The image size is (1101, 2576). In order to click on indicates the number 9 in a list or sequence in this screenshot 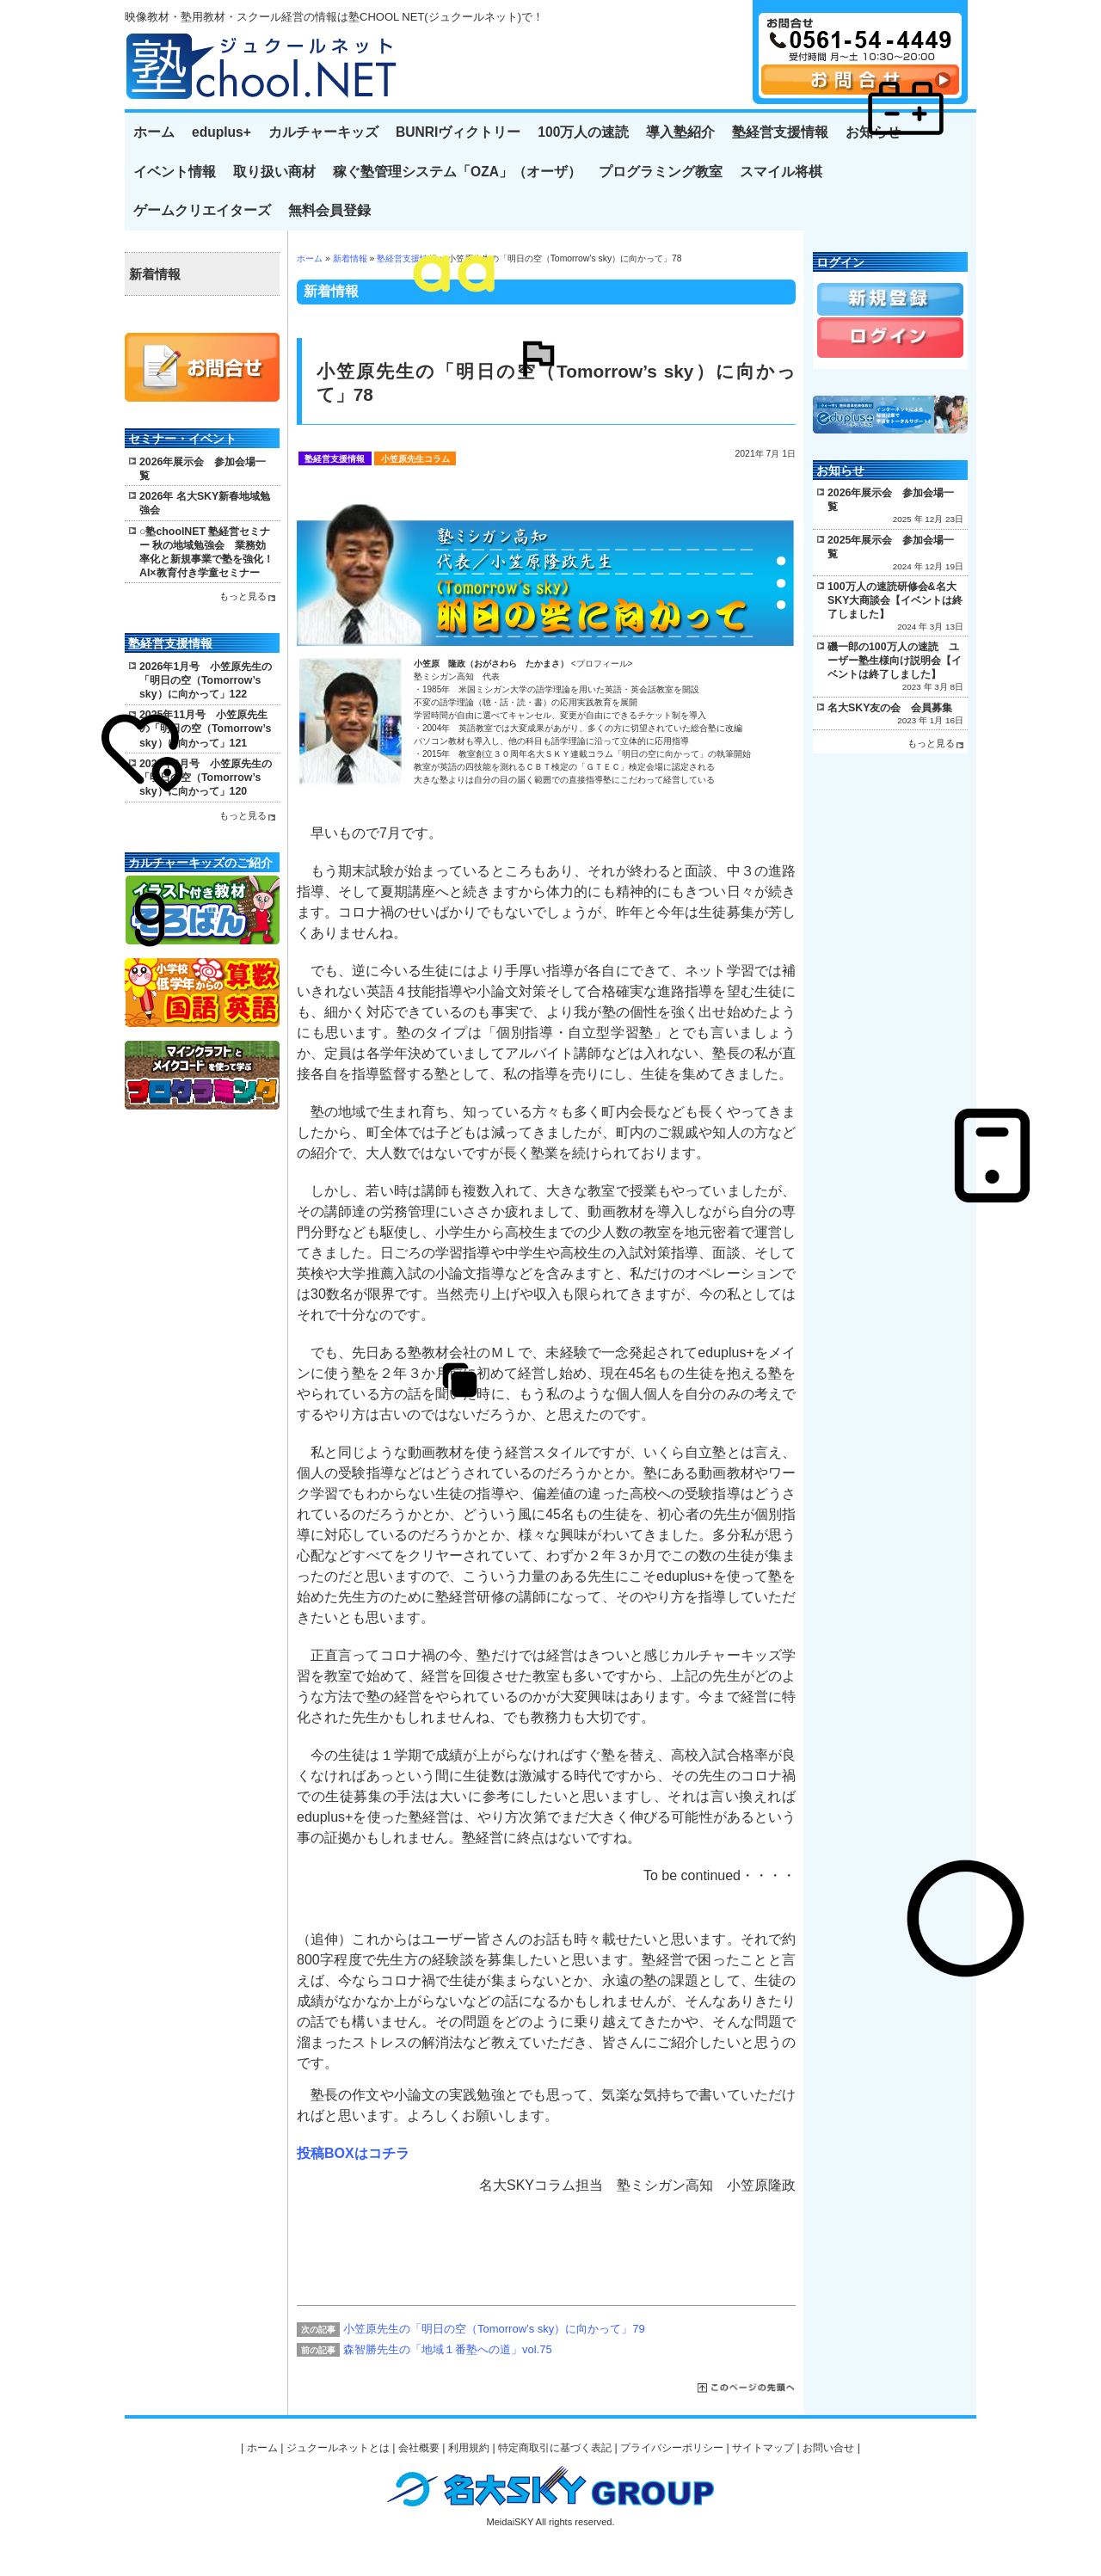, I will do `click(150, 919)`.